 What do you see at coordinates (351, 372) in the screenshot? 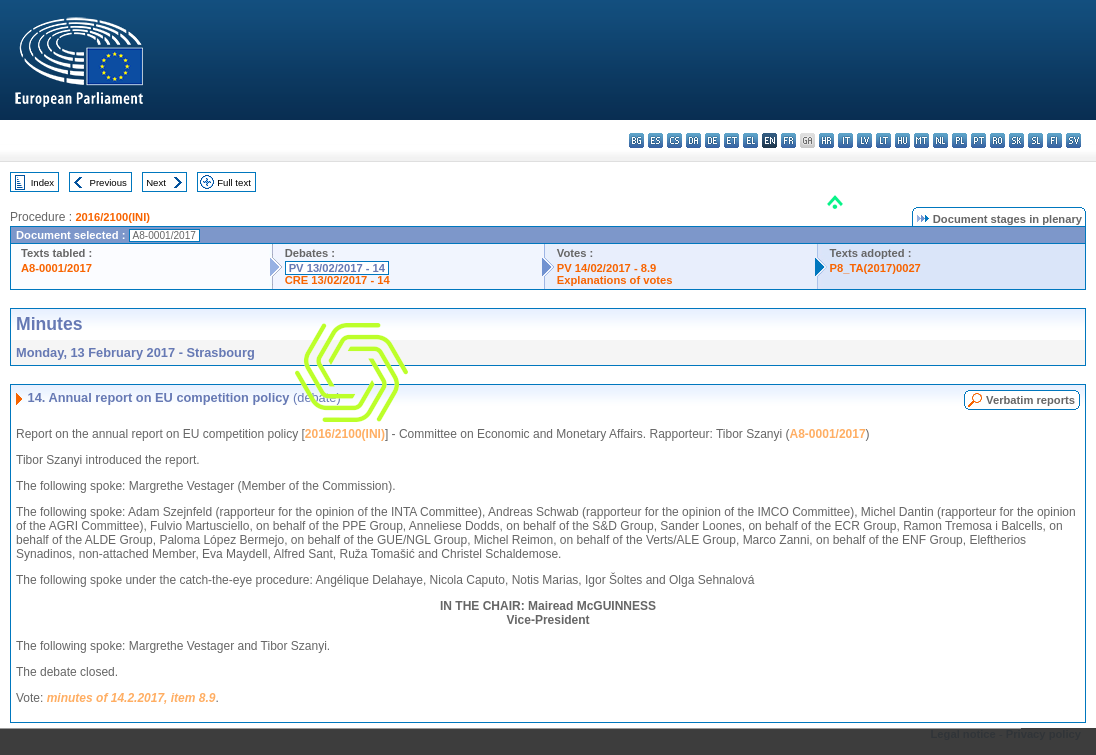
I see `plume app or service logo` at bounding box center [351, 372].